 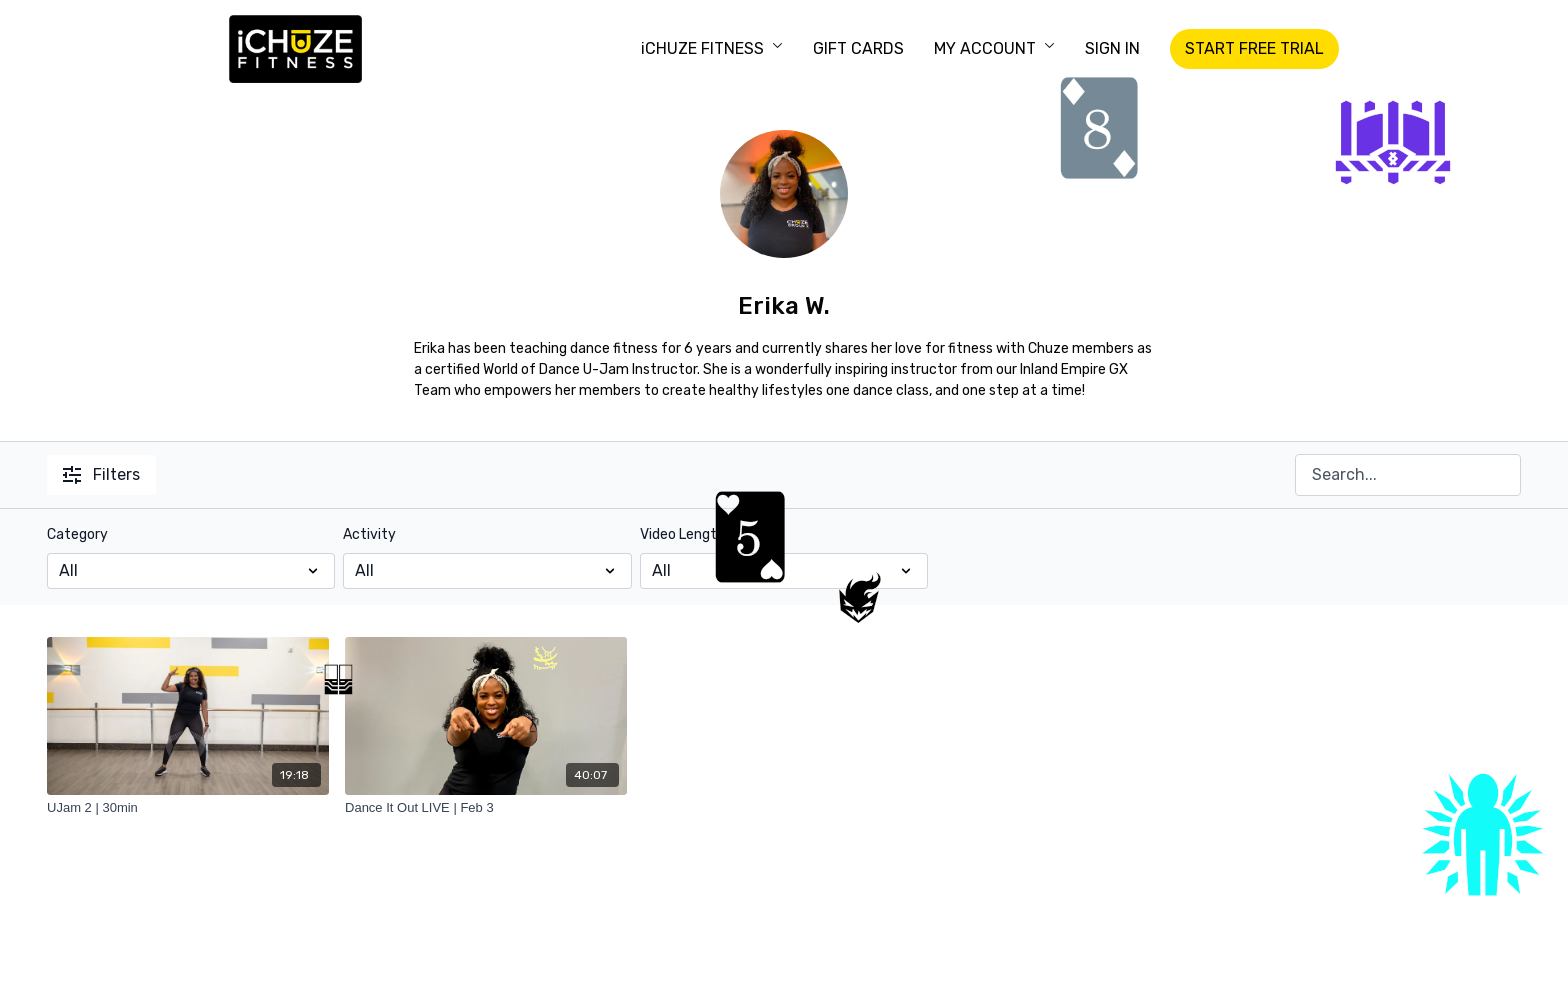 I want to click on activate frost aura ability, so click(x=1482, y=834).